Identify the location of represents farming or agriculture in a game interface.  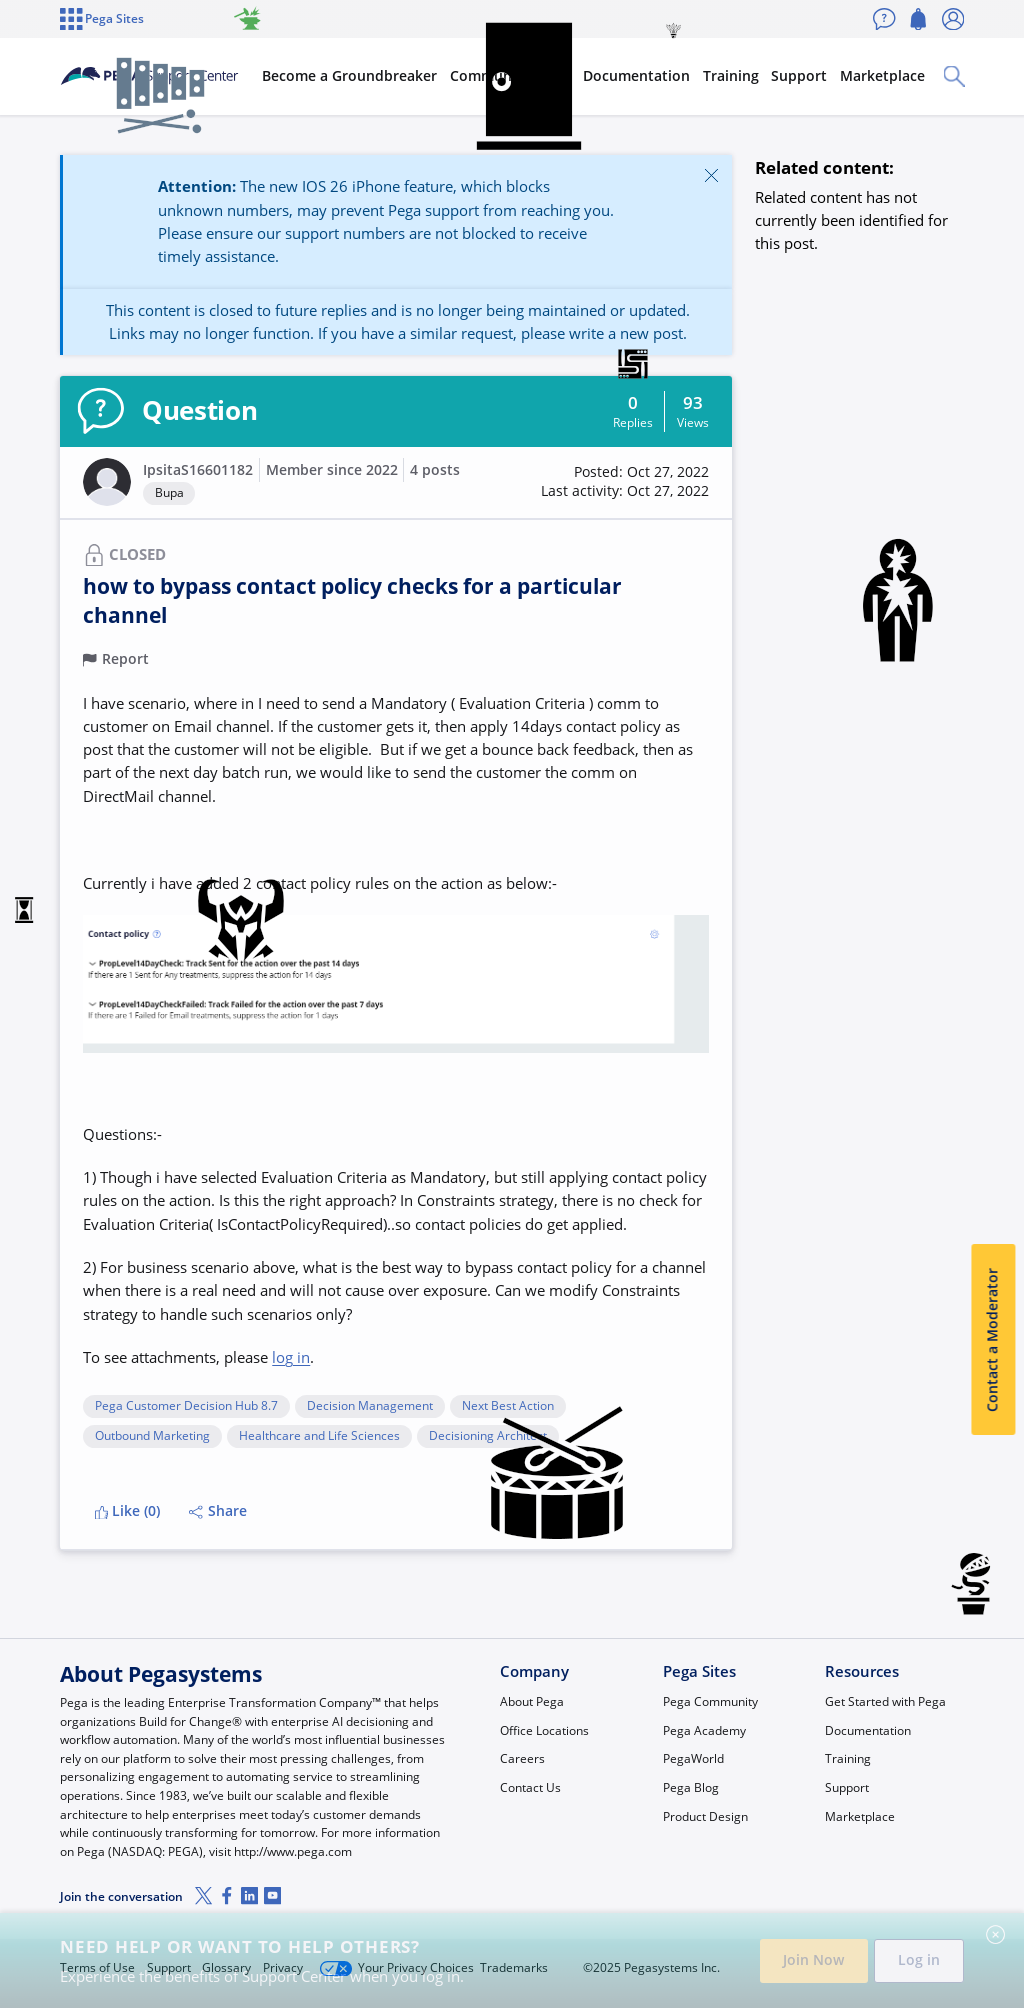
(673, 30).